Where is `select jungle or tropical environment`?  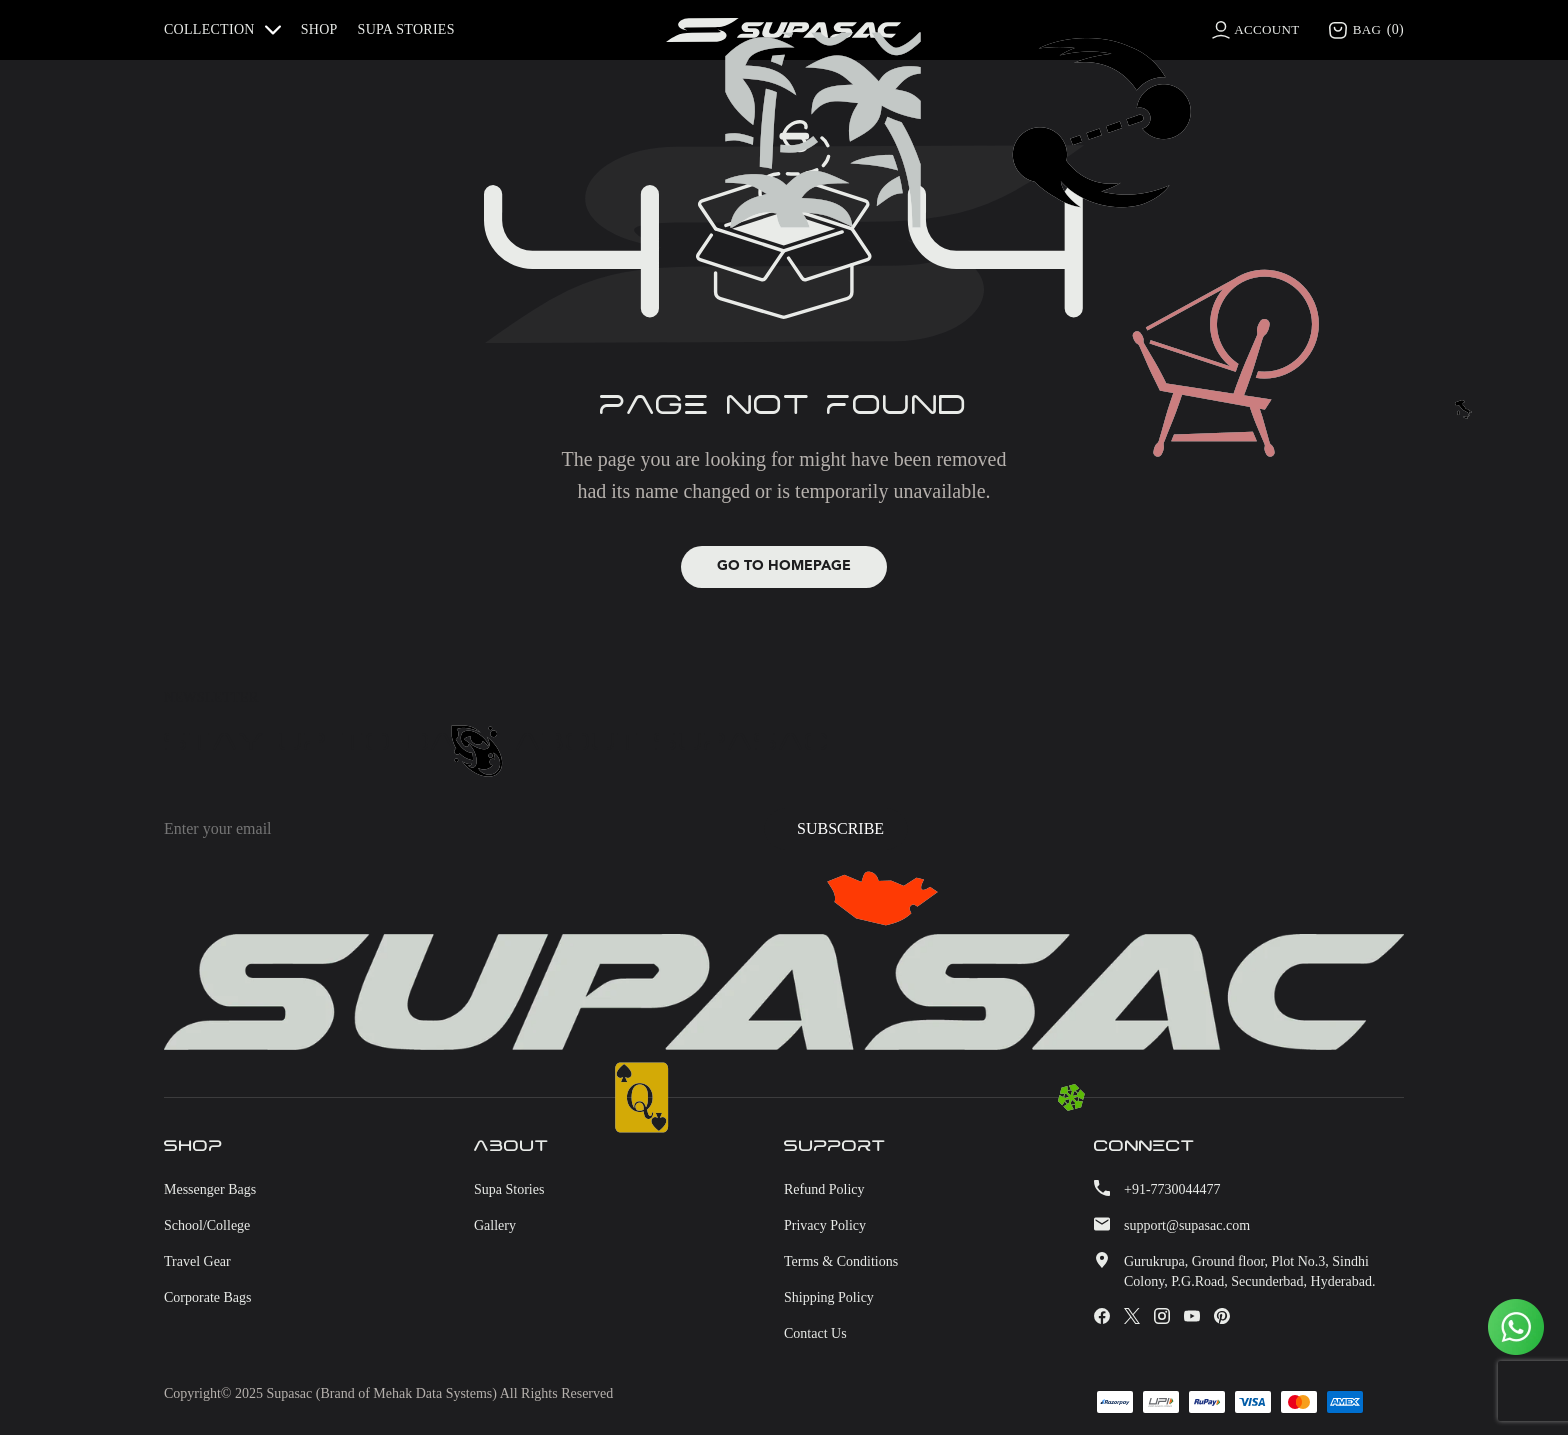
select jungle or tropical environment is located at coordinates (823, 130).